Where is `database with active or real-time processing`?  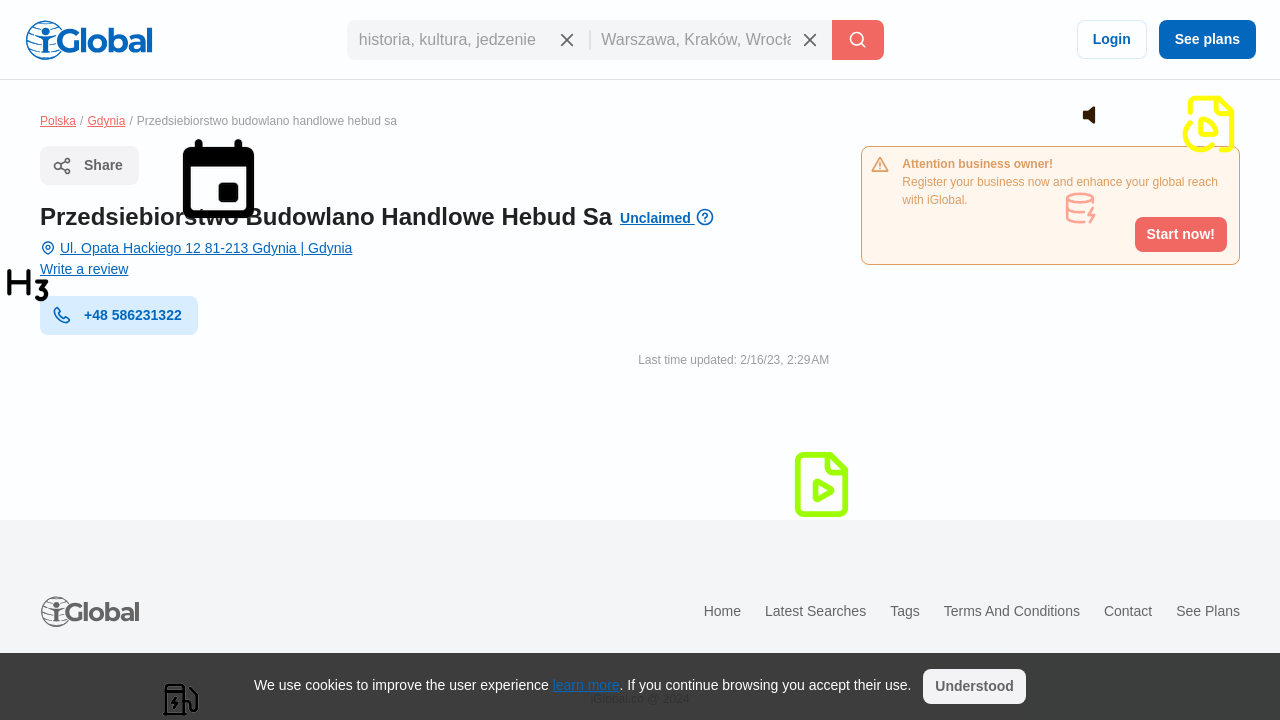 database with active or real-time processing is located at coordinates (1080, 208).